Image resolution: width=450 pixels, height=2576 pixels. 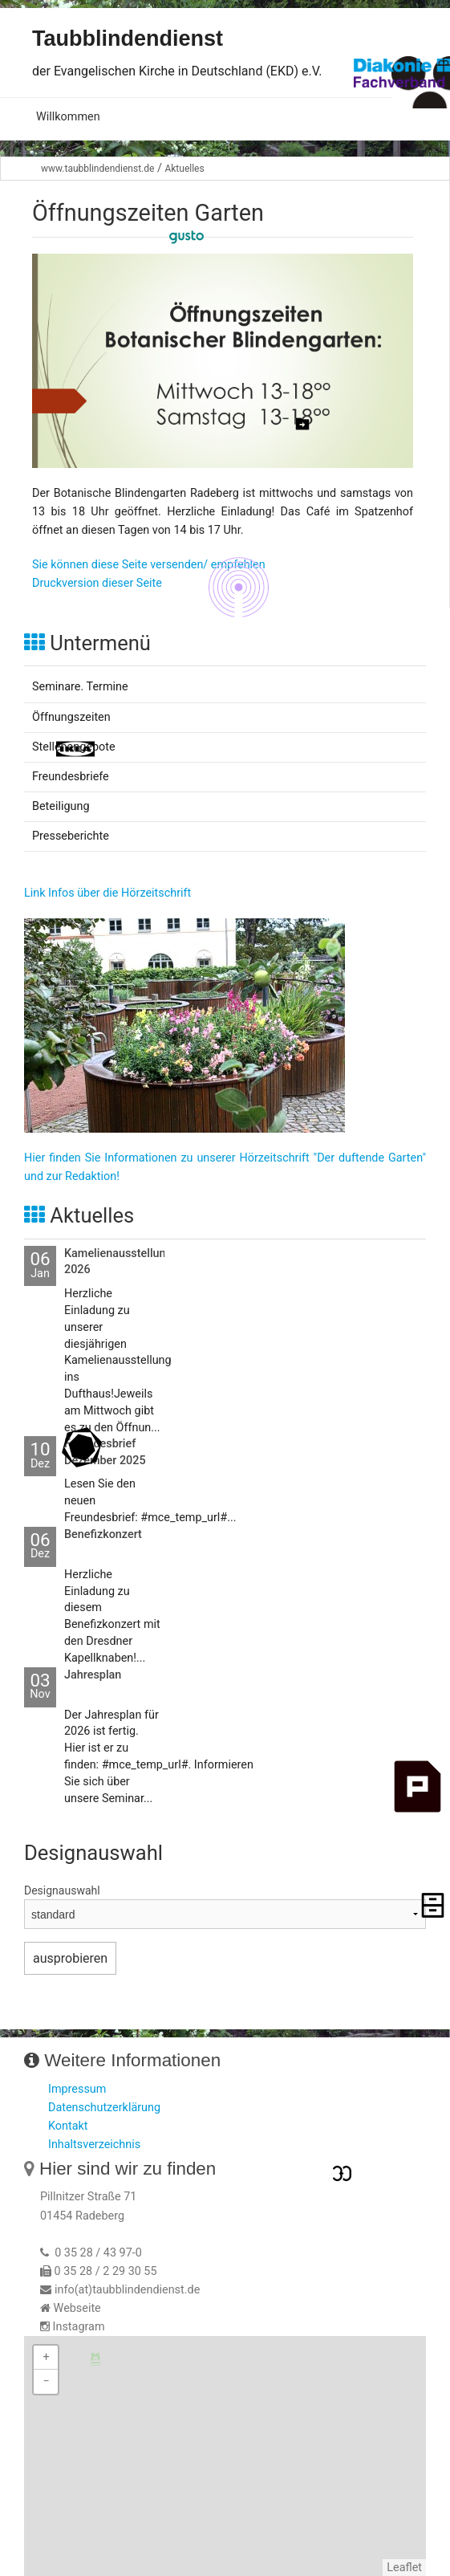 I want to click on open a PowerPoint presentation file, so click(x=417, y=1786).